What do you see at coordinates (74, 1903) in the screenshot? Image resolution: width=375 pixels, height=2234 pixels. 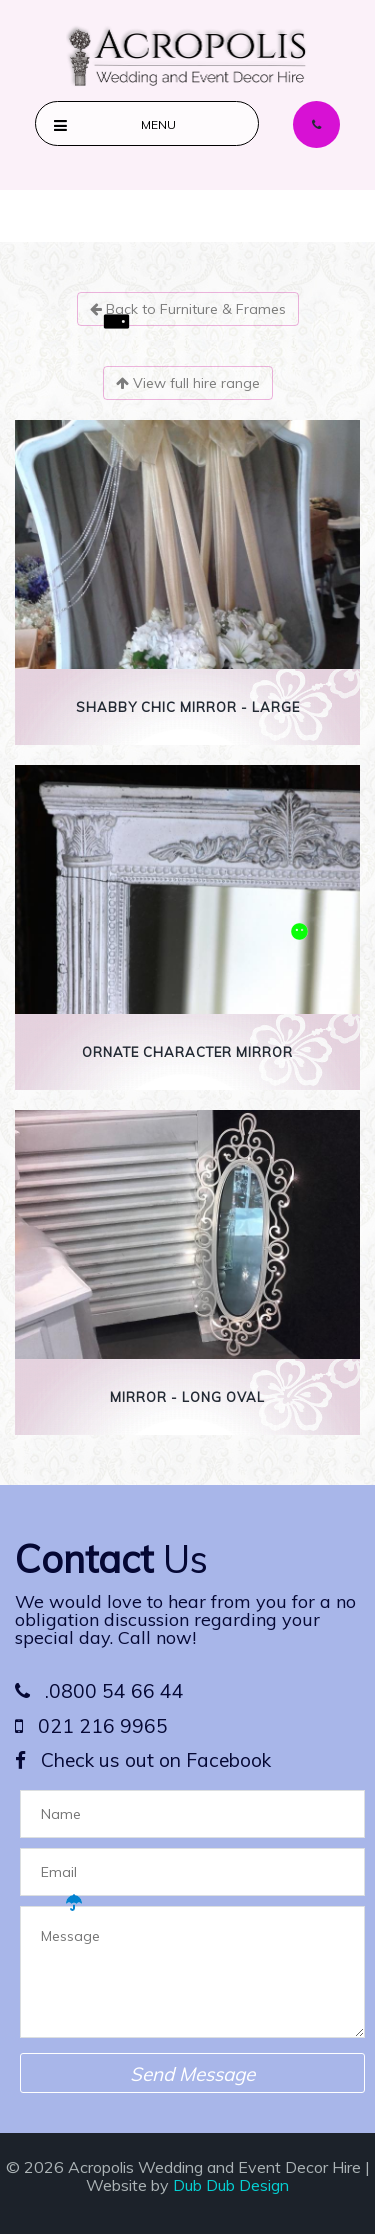 I see `view weather protection or rain forecast` at bounding box center [74, 1903].